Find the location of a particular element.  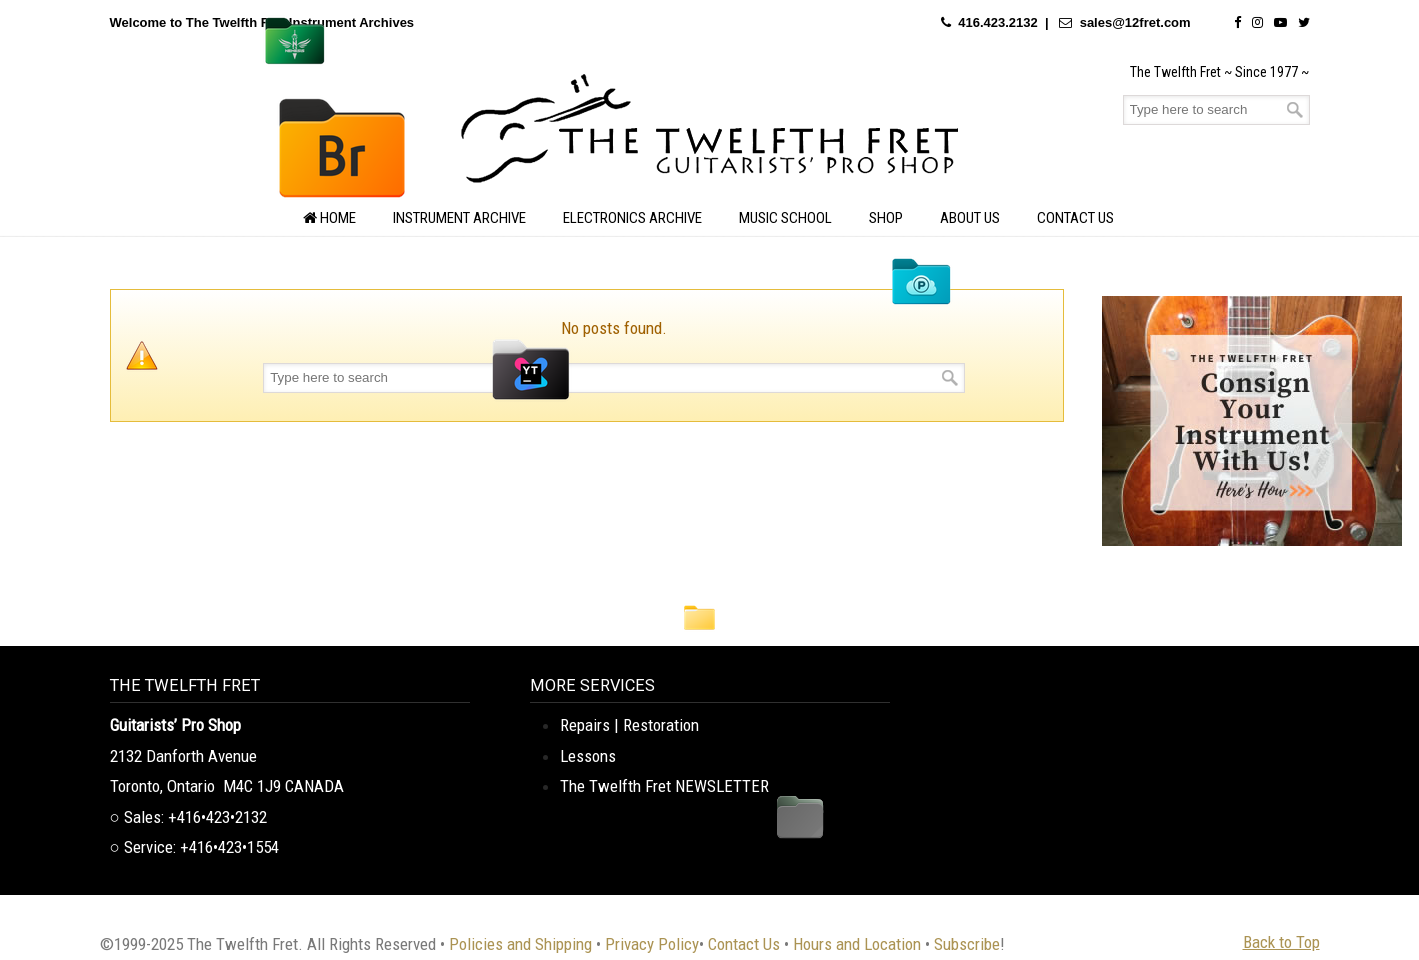

open the nyk nemesis team or game folder is located at coordinates (294, 42).